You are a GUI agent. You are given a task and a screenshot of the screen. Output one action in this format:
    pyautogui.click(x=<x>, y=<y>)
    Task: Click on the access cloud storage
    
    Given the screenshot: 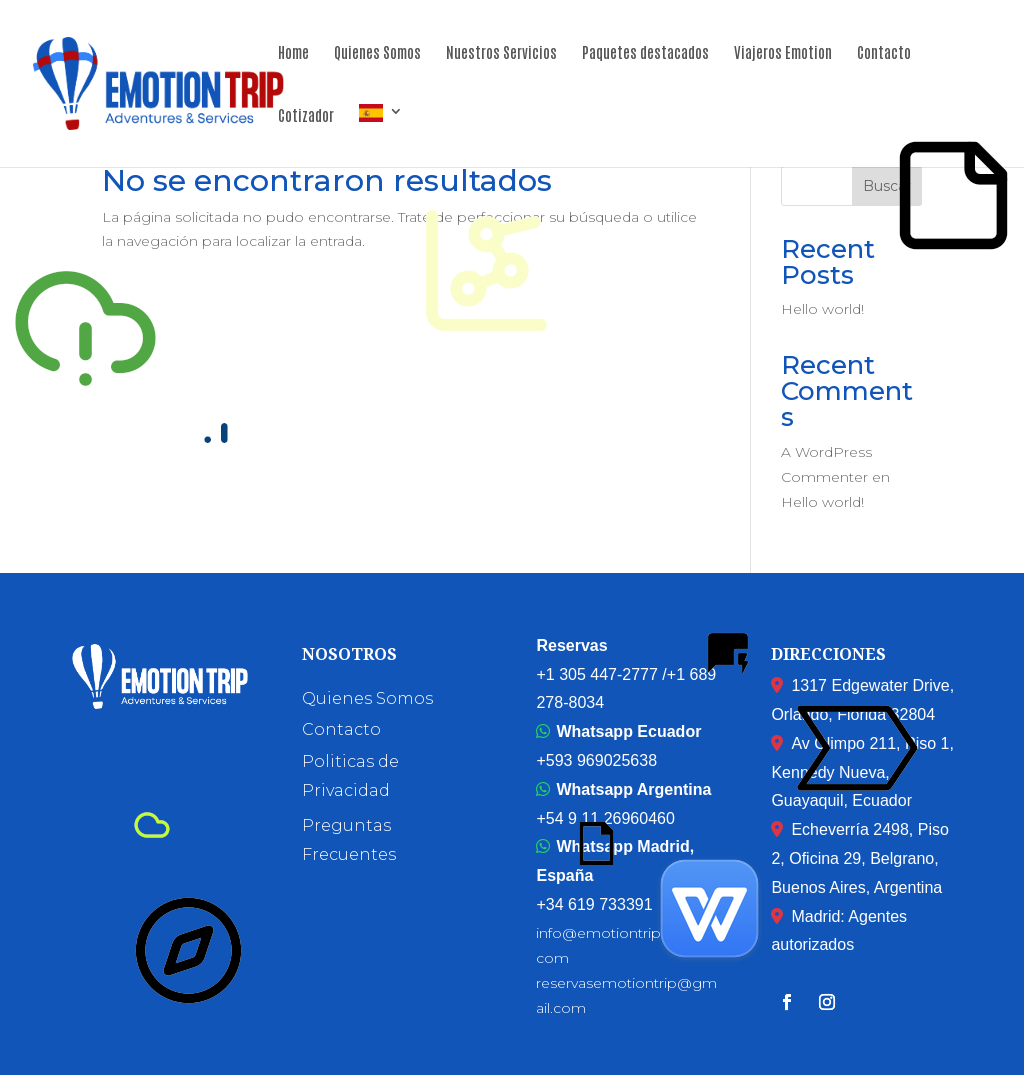 What is the action you would take?
    pyautogui.click(x=152, y=825)
    